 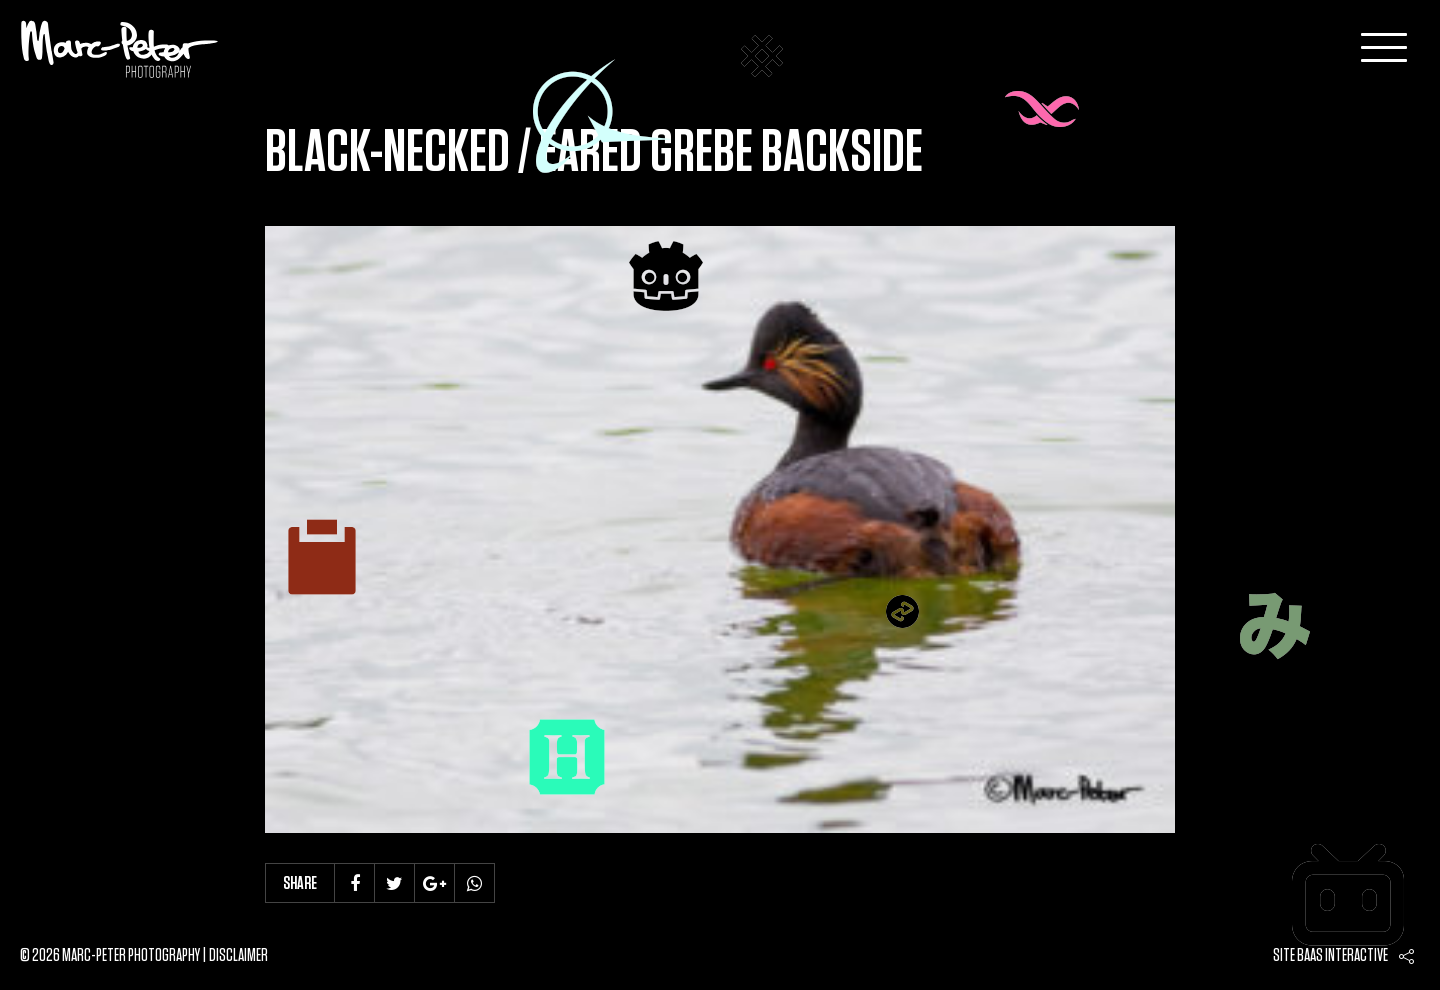 What do you see at coordinates (1042, 109) in the screenshot?
I see `backendless platform logo` at bounding box center [1042, 109].